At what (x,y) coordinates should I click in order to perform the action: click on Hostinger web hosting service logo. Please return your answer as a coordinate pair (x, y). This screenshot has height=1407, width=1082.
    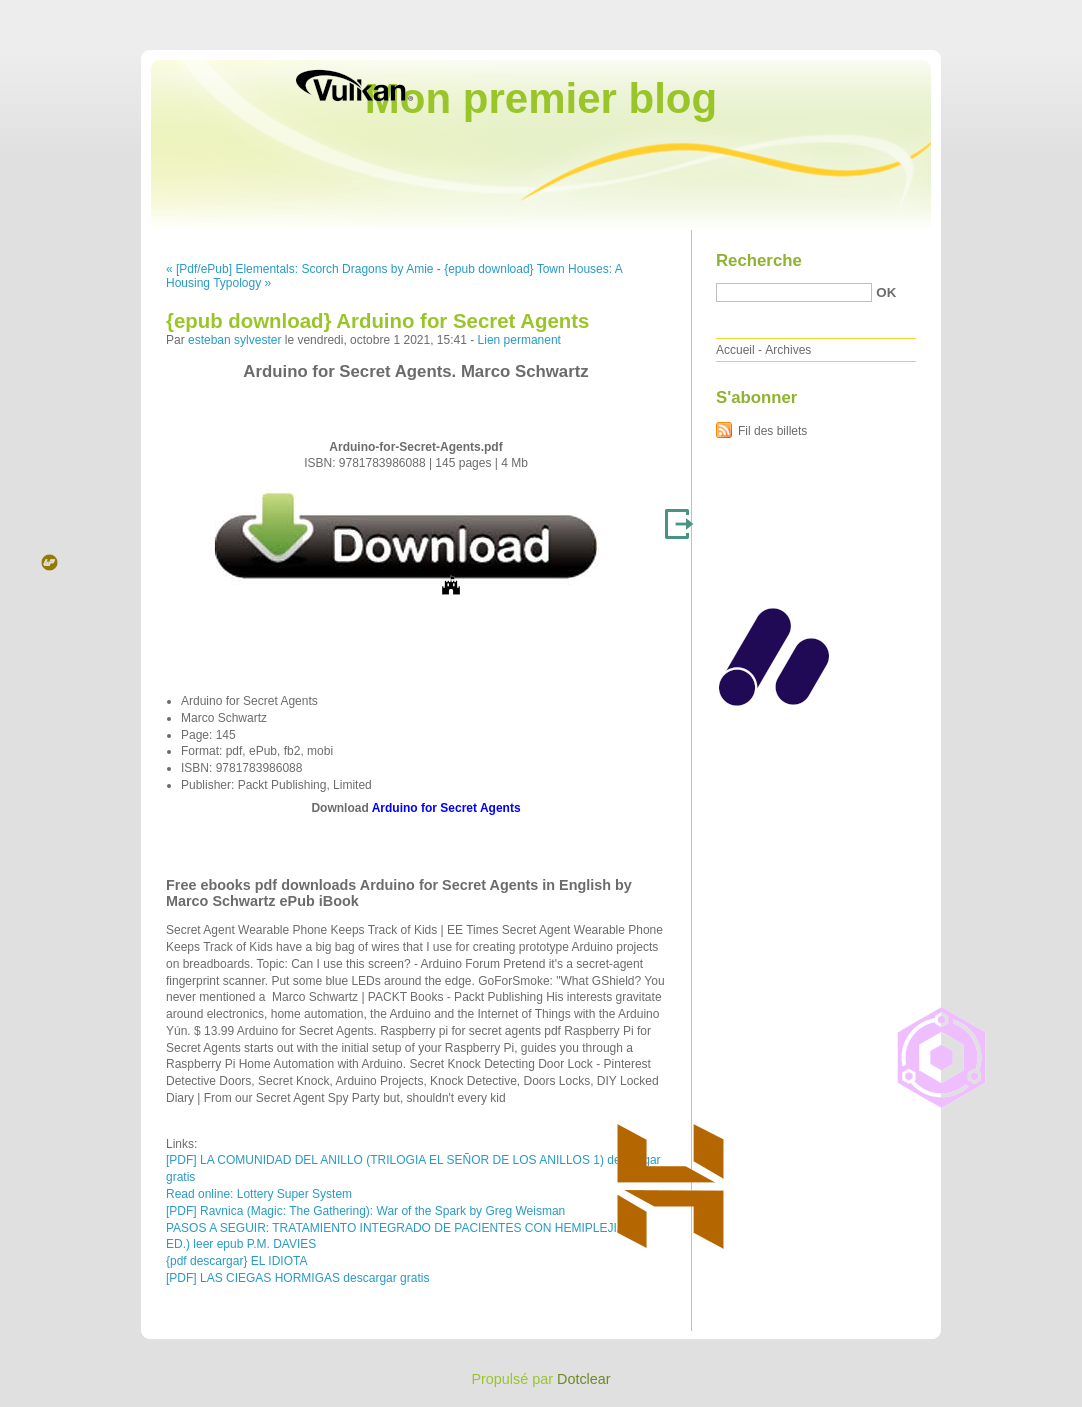
    Looking at the image, I should click on (670, 1186).